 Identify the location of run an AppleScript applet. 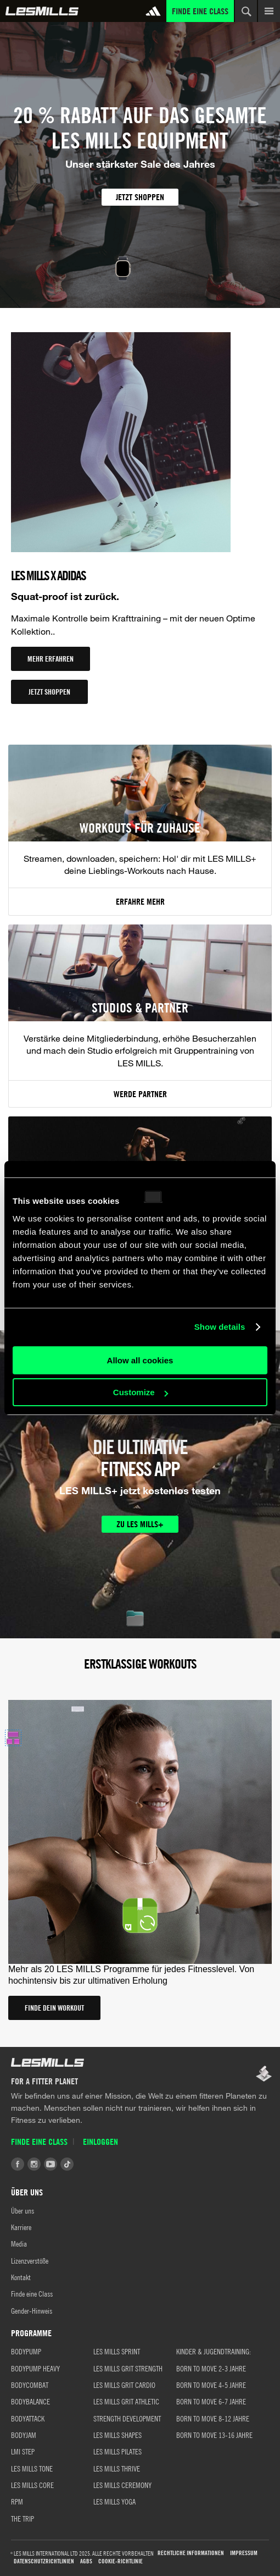
(264, 2073).